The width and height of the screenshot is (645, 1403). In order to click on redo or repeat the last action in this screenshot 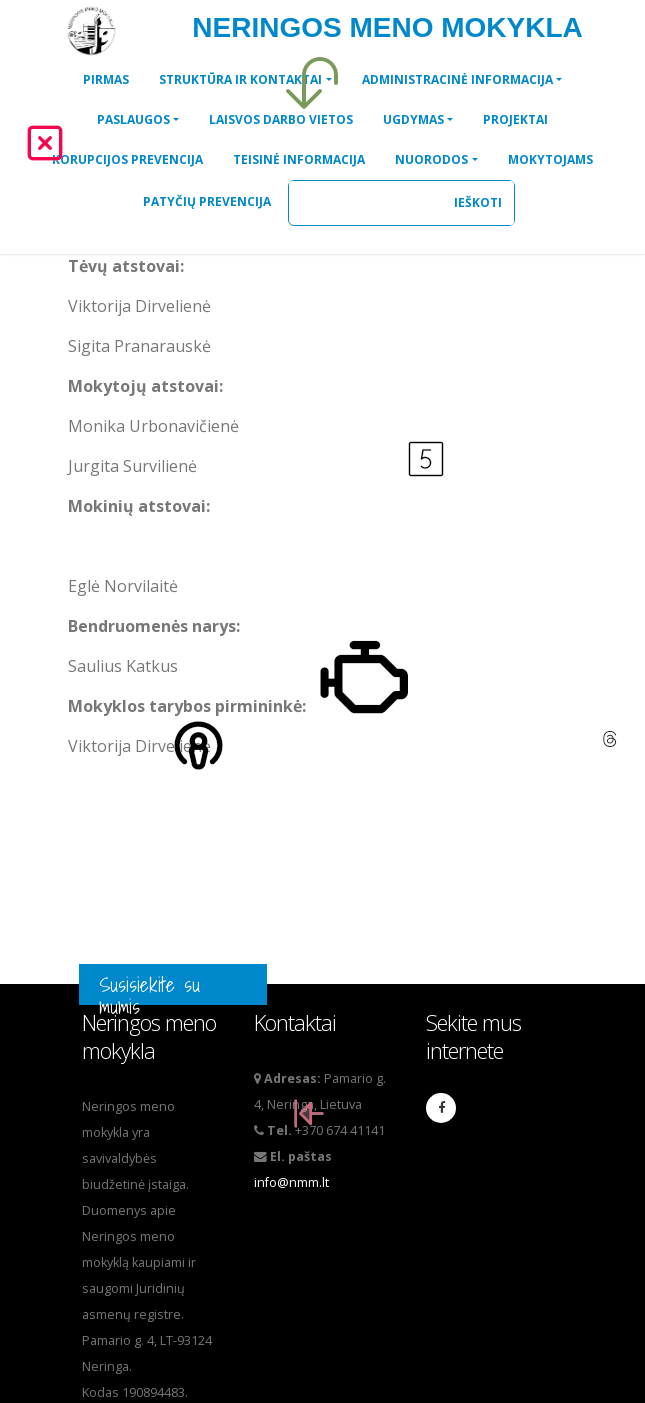, I will do `click(312, 83)`.